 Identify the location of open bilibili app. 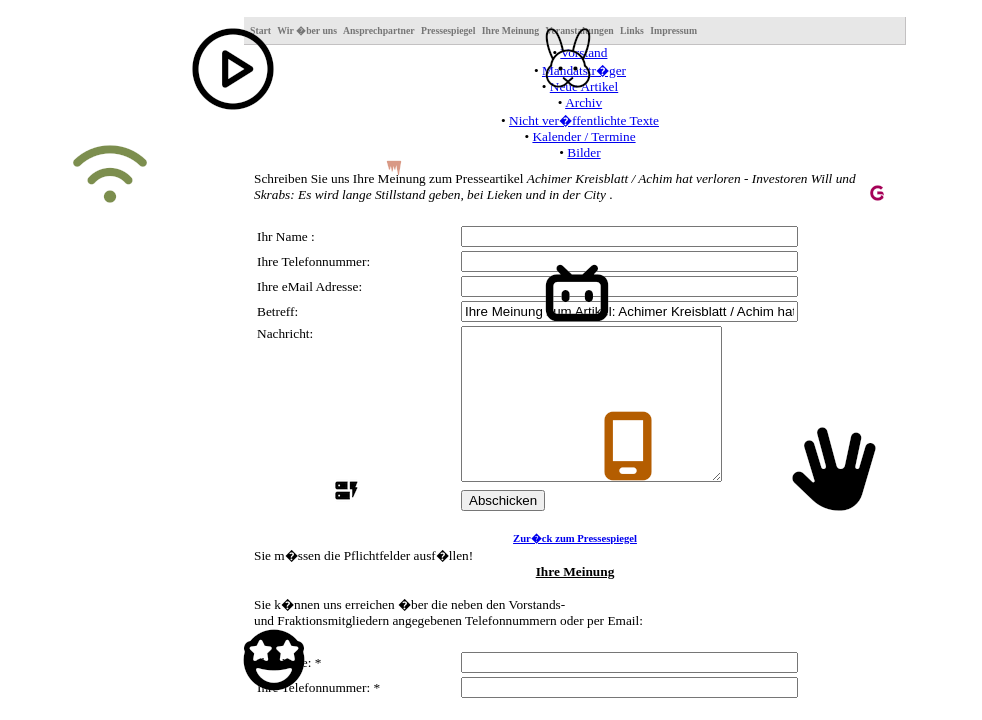
(577, 296).